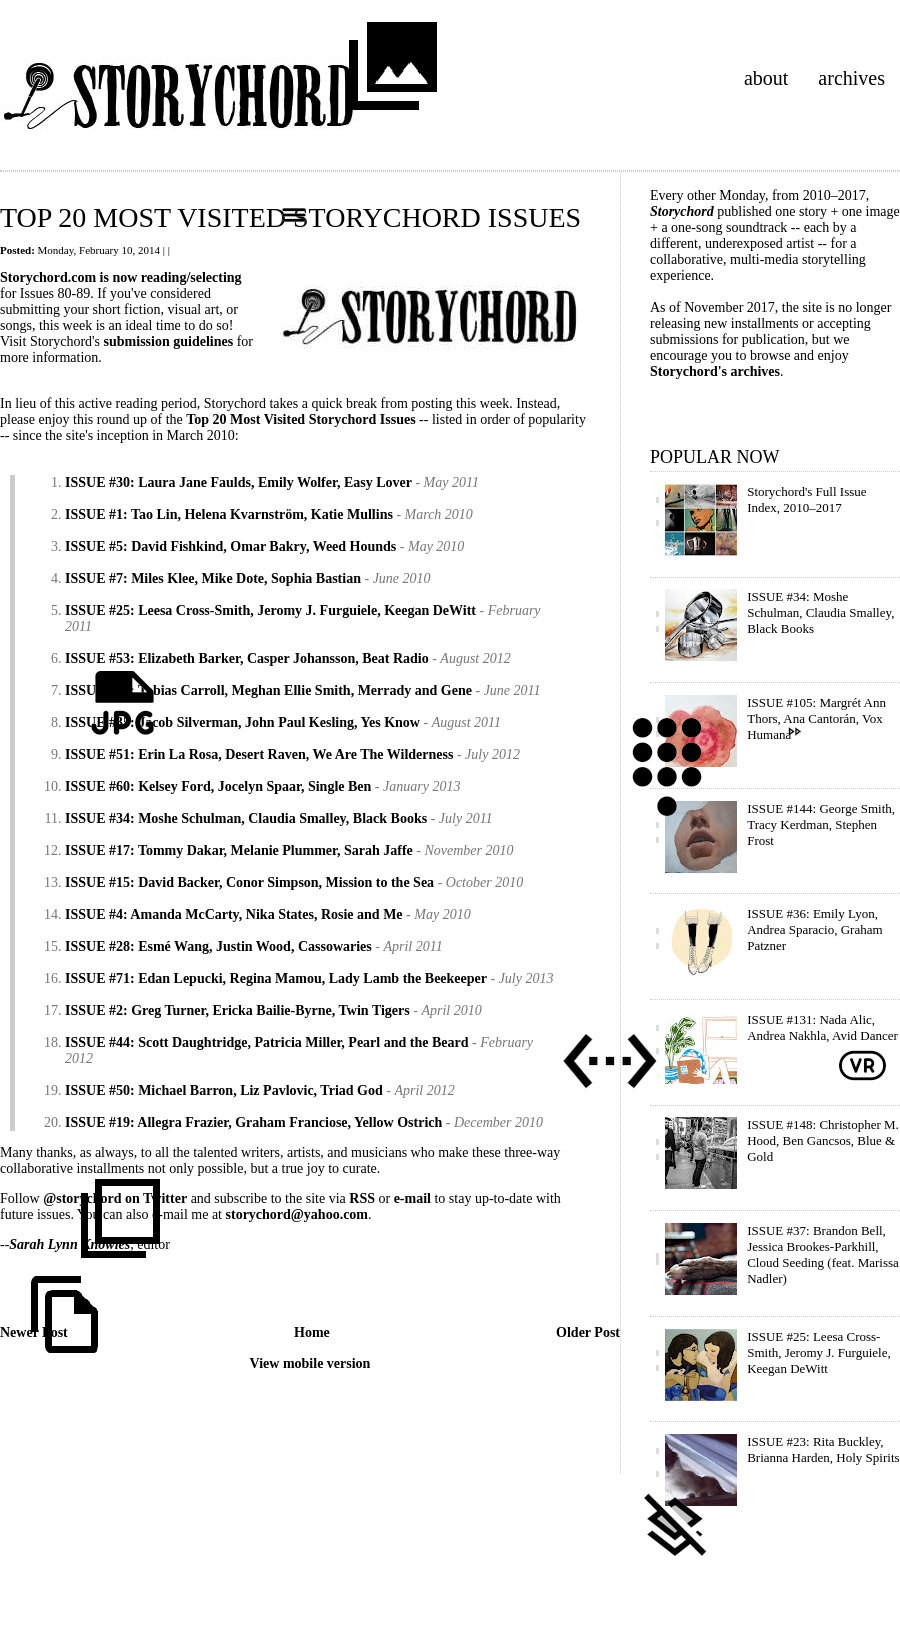  What do you see at coordinates (675, 1528) in the screenshot?
I see `clear all map layers` at bounding box center [675, 1528].